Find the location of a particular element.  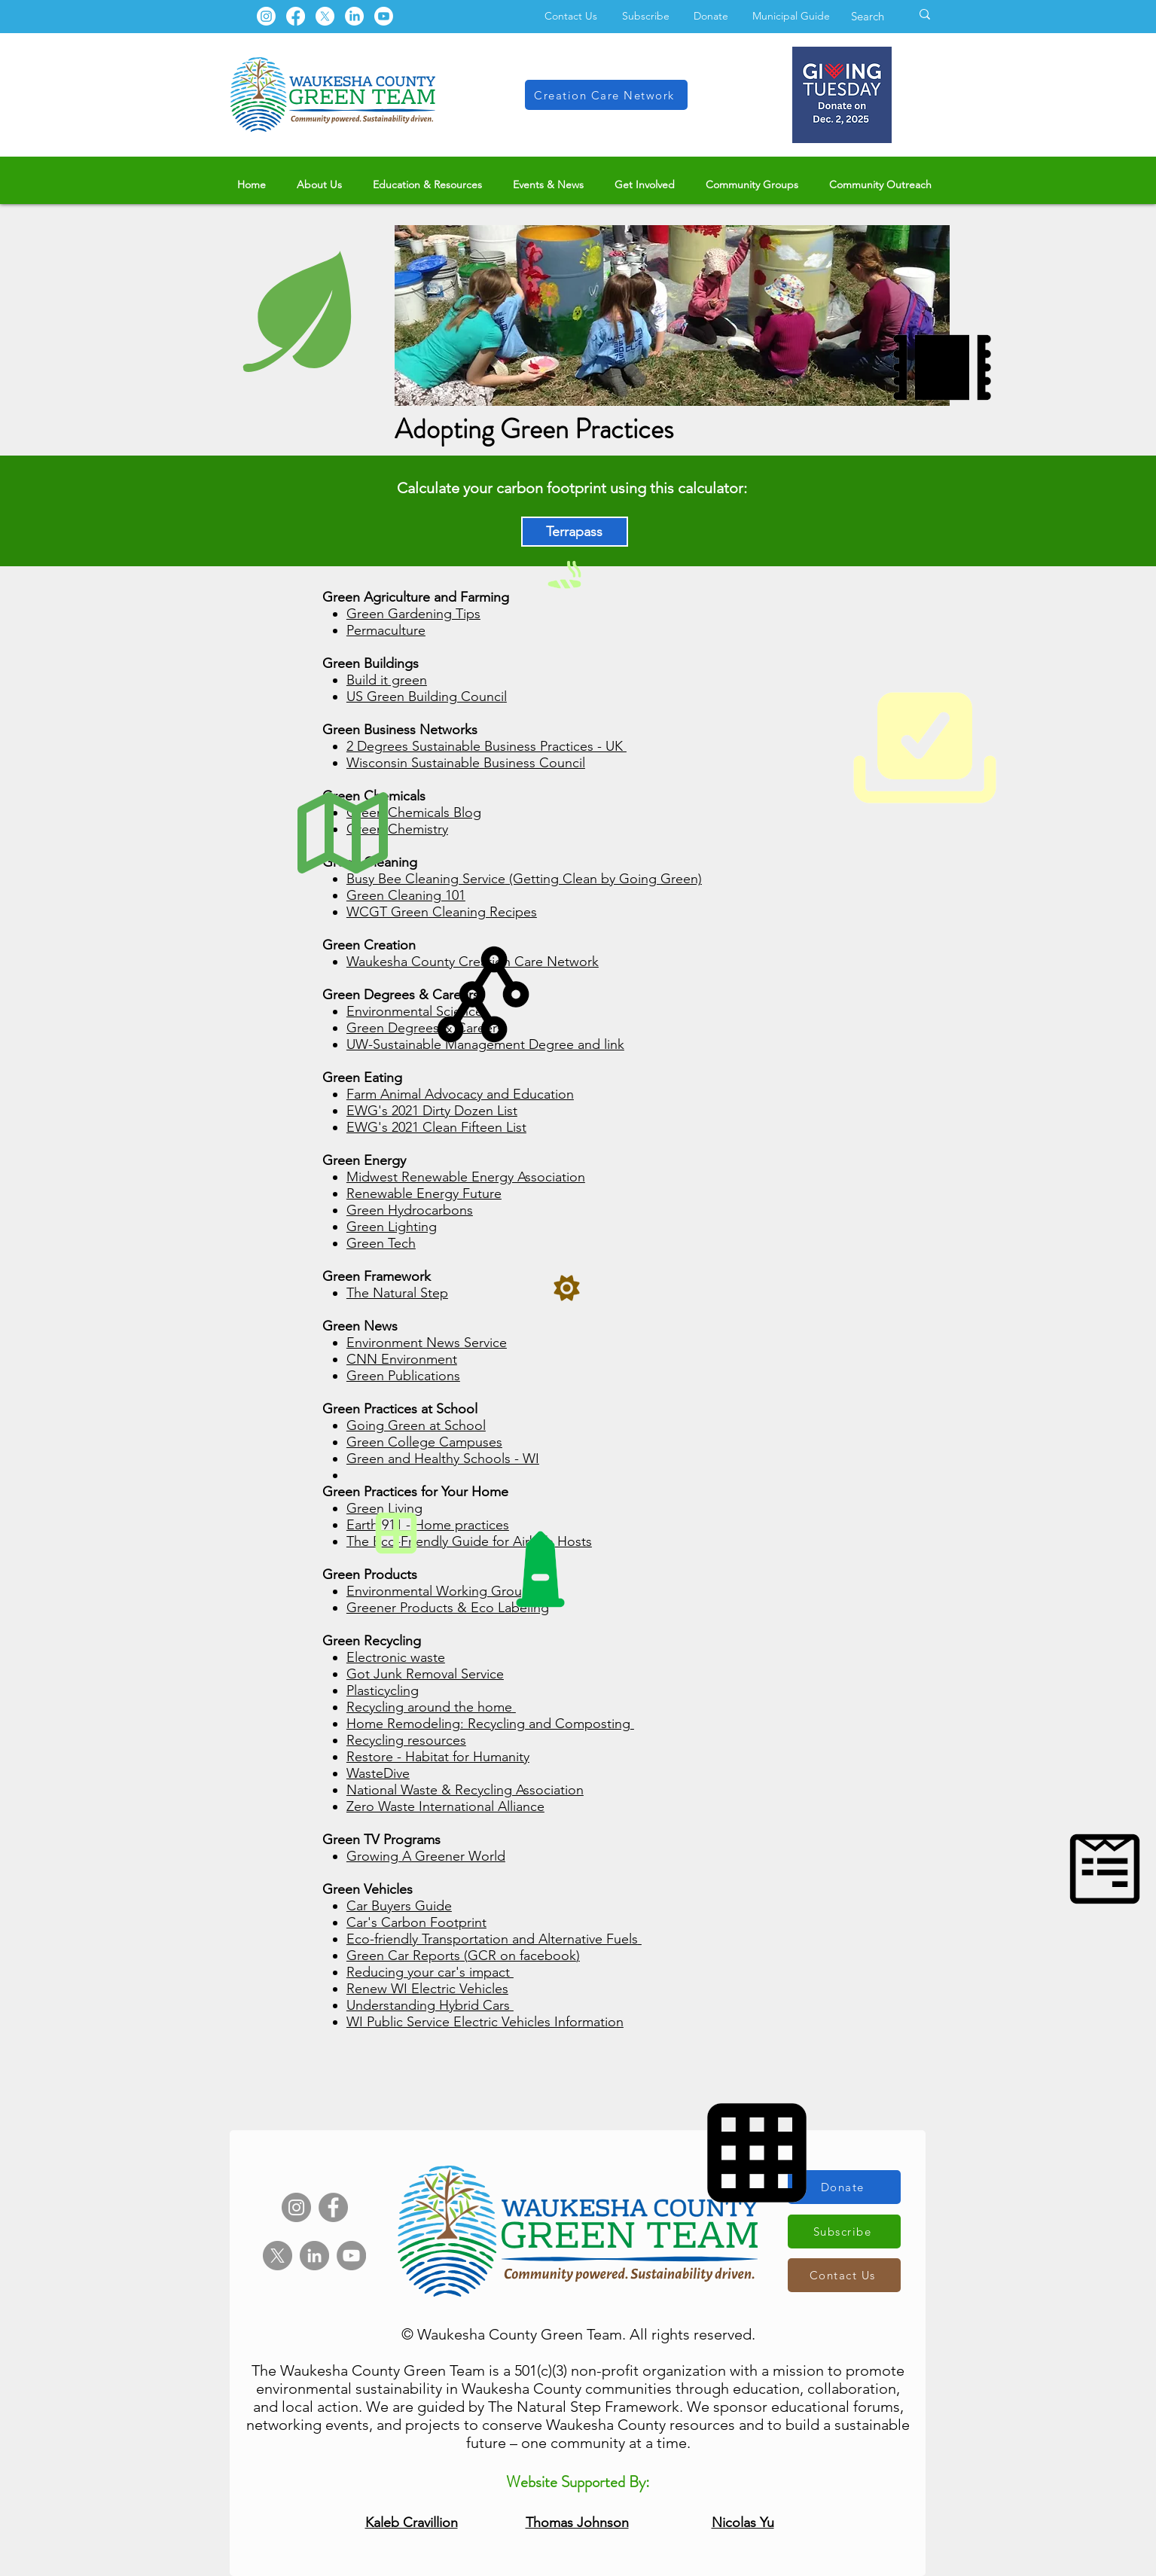

view monuments or landmarks nearby is located at coordinates (540, 1572).